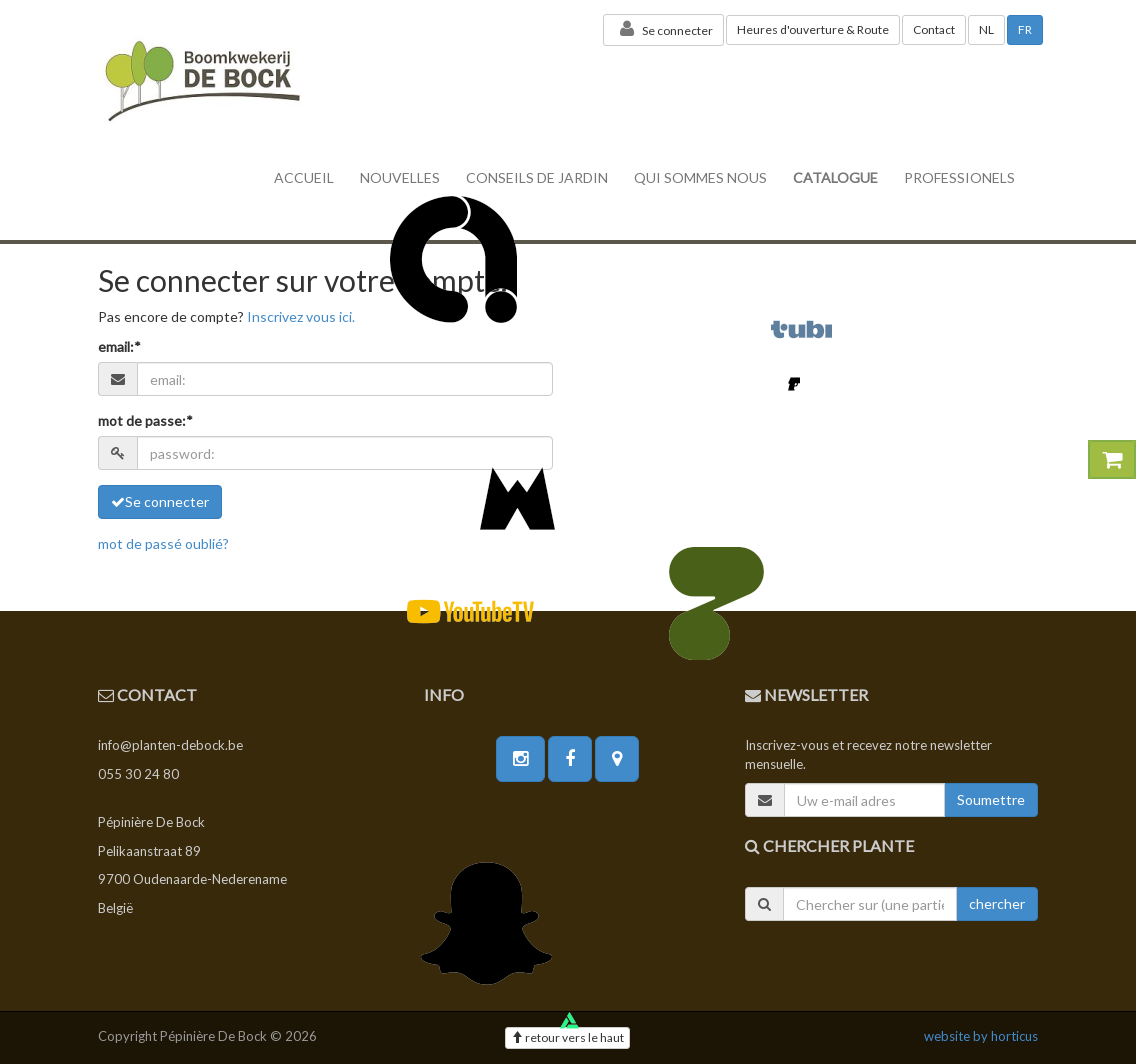 The width and height of the screenshot is (1136, 1064). I want to click on wgpu graphics library logo, so click(517, 498).